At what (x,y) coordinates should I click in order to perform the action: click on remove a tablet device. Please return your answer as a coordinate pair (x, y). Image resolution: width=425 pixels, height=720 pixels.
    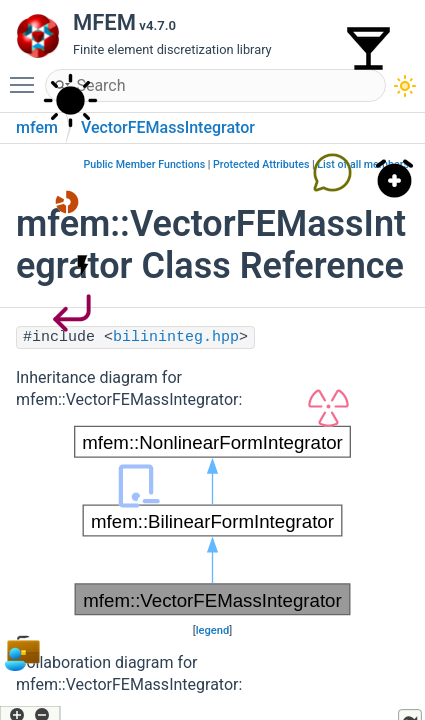
    Looking at the image, I should click on (136, 486).